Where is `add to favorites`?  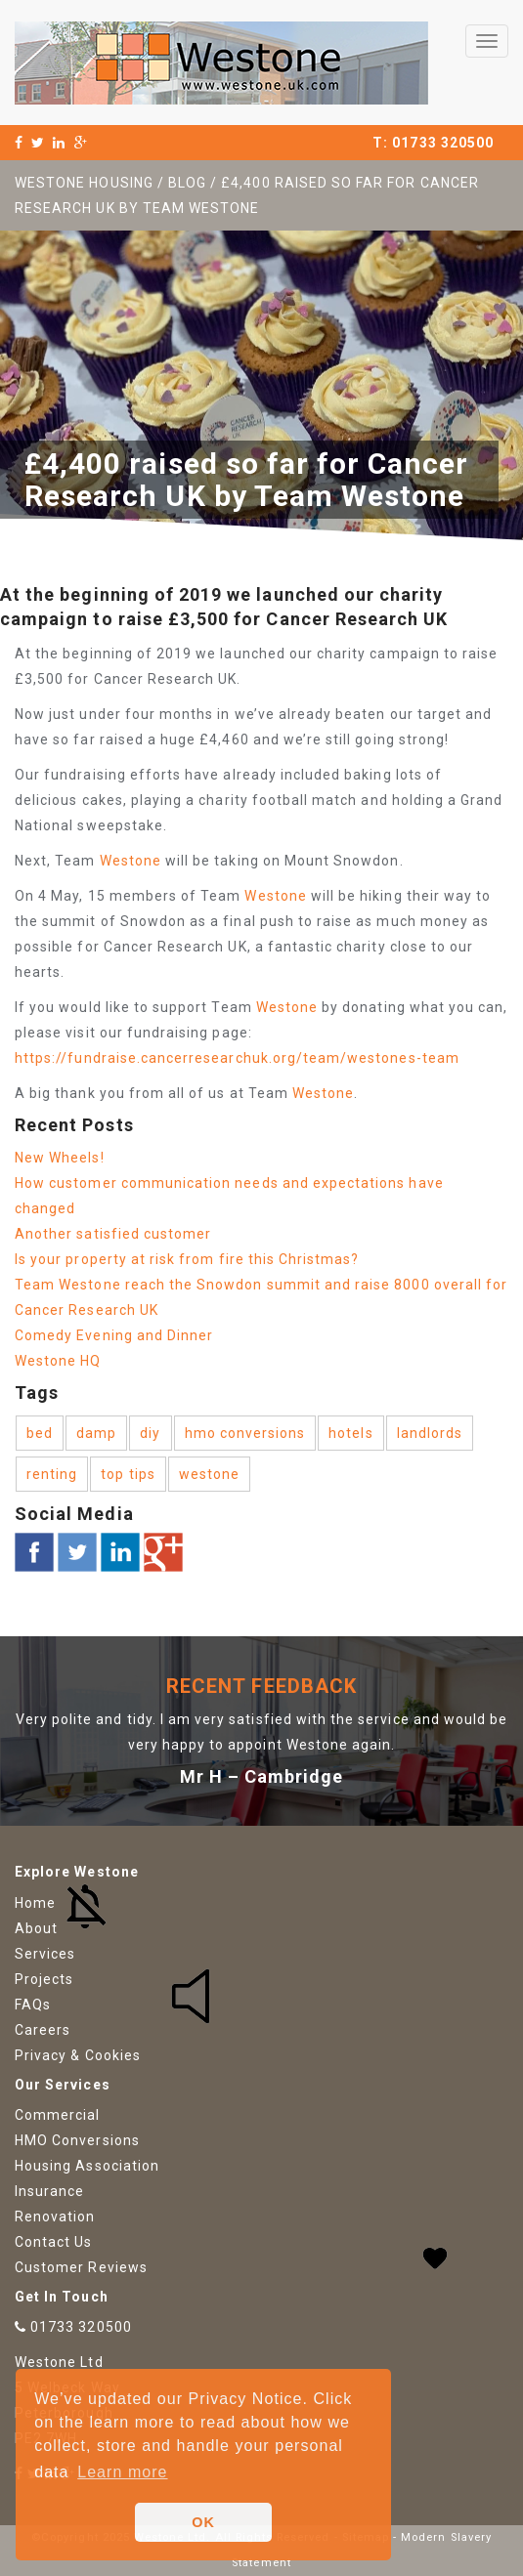
add to favorites is located at coordinates (435, 2259).